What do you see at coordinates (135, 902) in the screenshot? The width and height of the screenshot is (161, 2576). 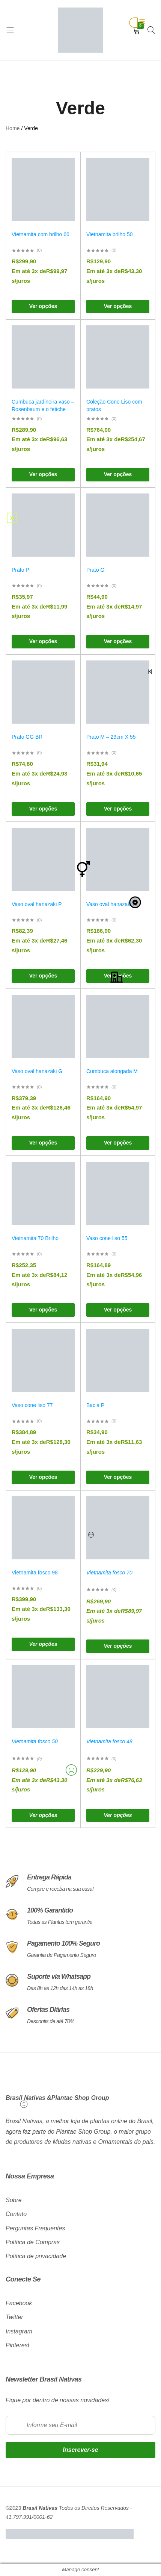 I see `browse music albums` at bounding box center [135, 902].